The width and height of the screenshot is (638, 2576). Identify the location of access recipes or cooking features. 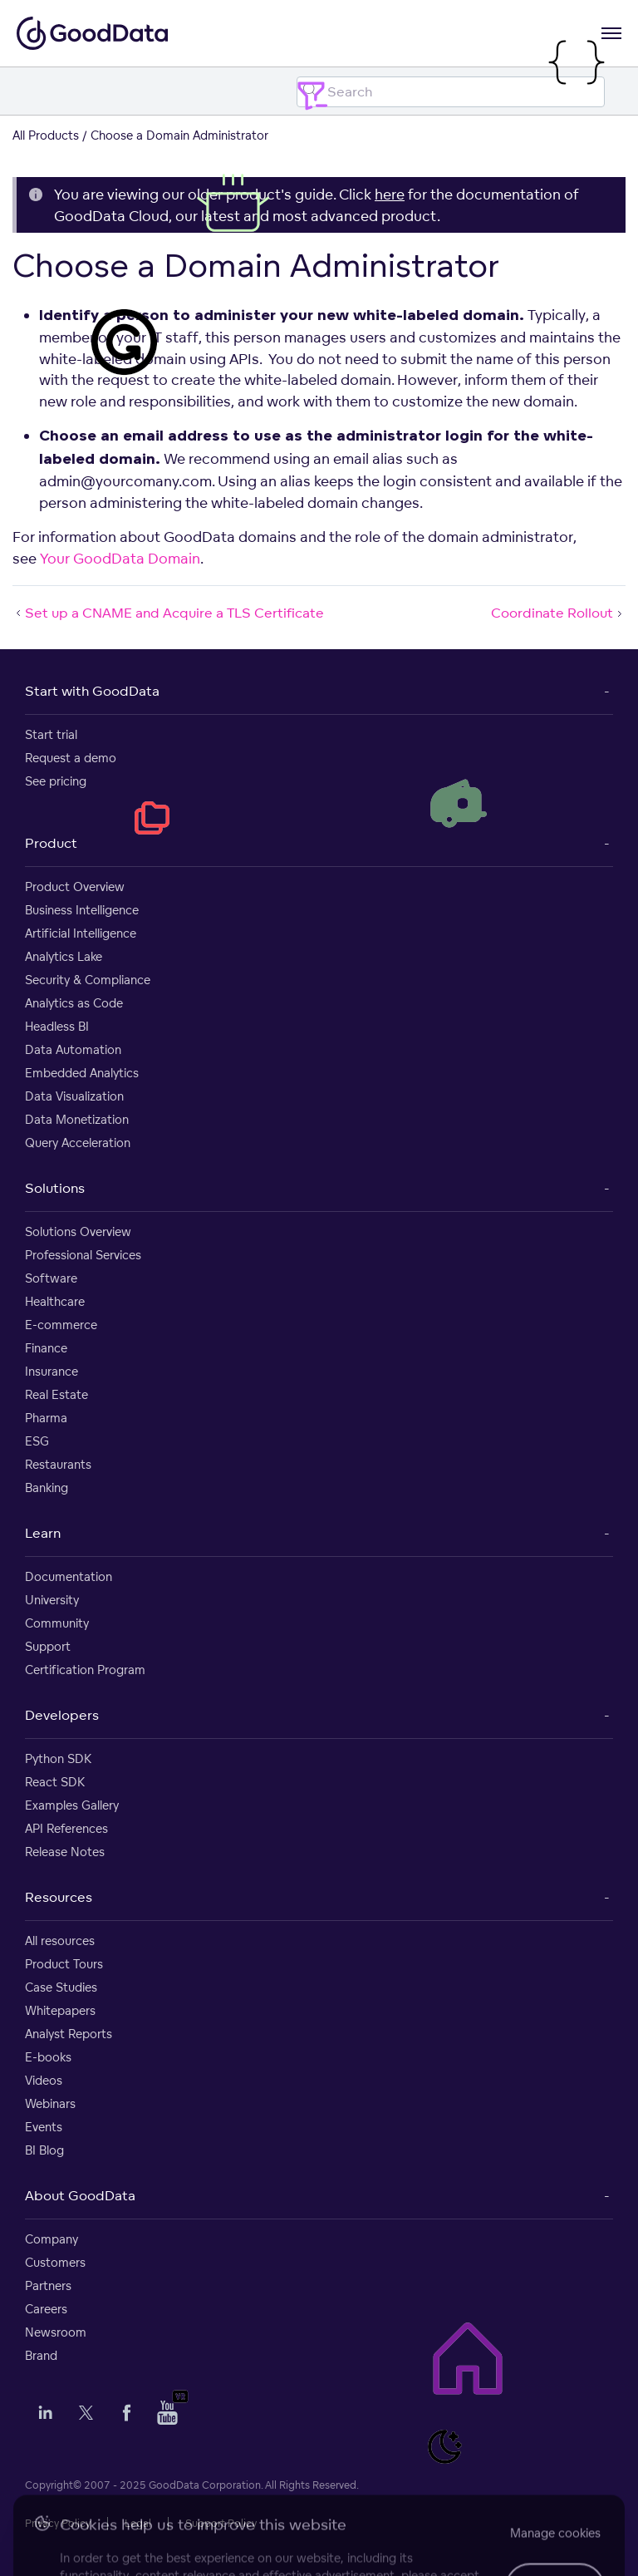
(233, 207).